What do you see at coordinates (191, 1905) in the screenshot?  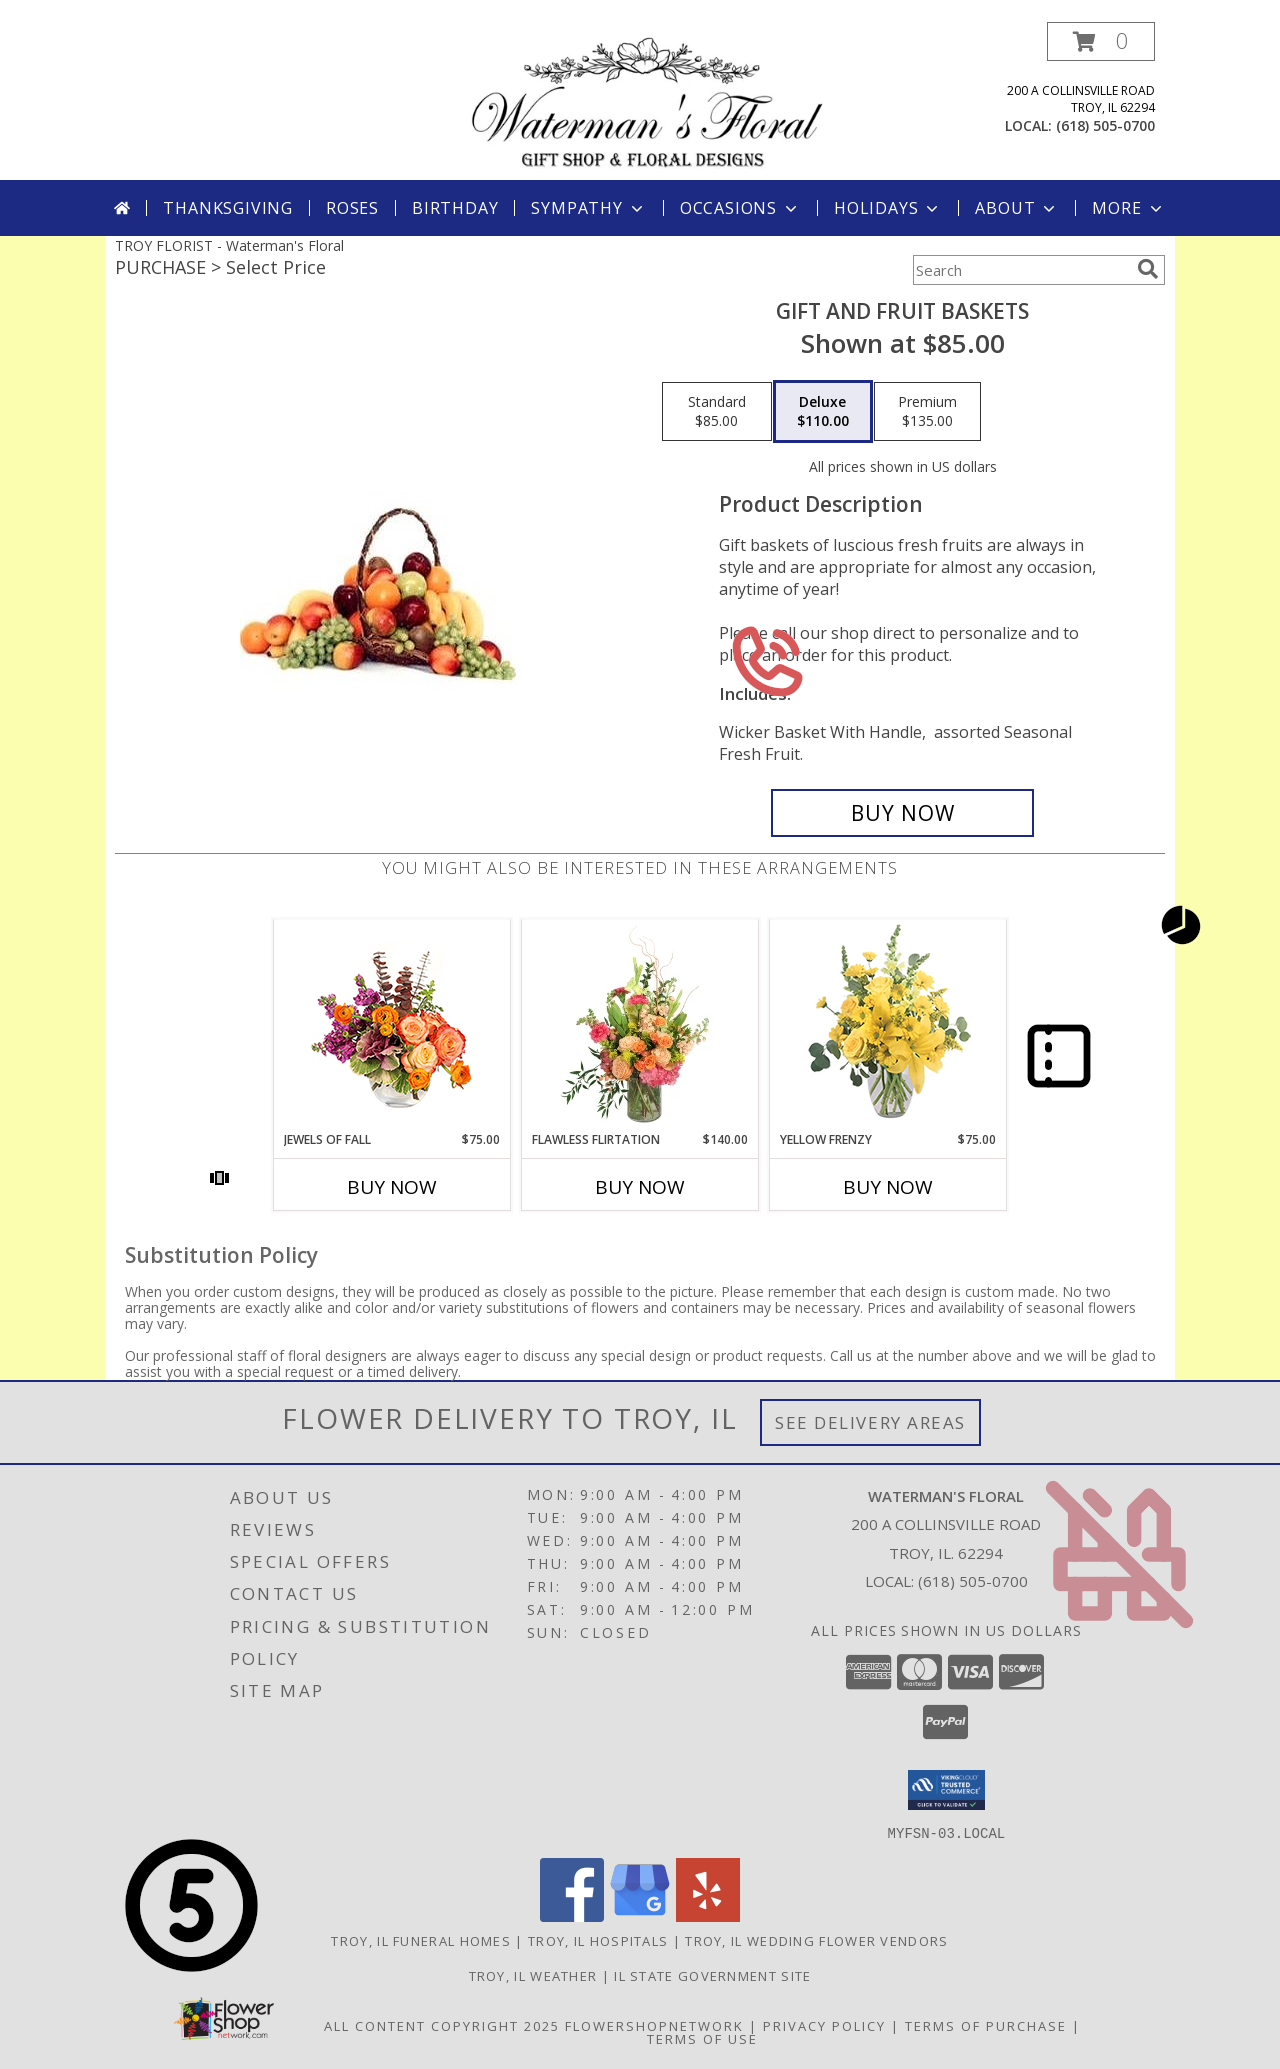 I see `indicates step five in a numbered sequence` at bounding box center [191, 1905].